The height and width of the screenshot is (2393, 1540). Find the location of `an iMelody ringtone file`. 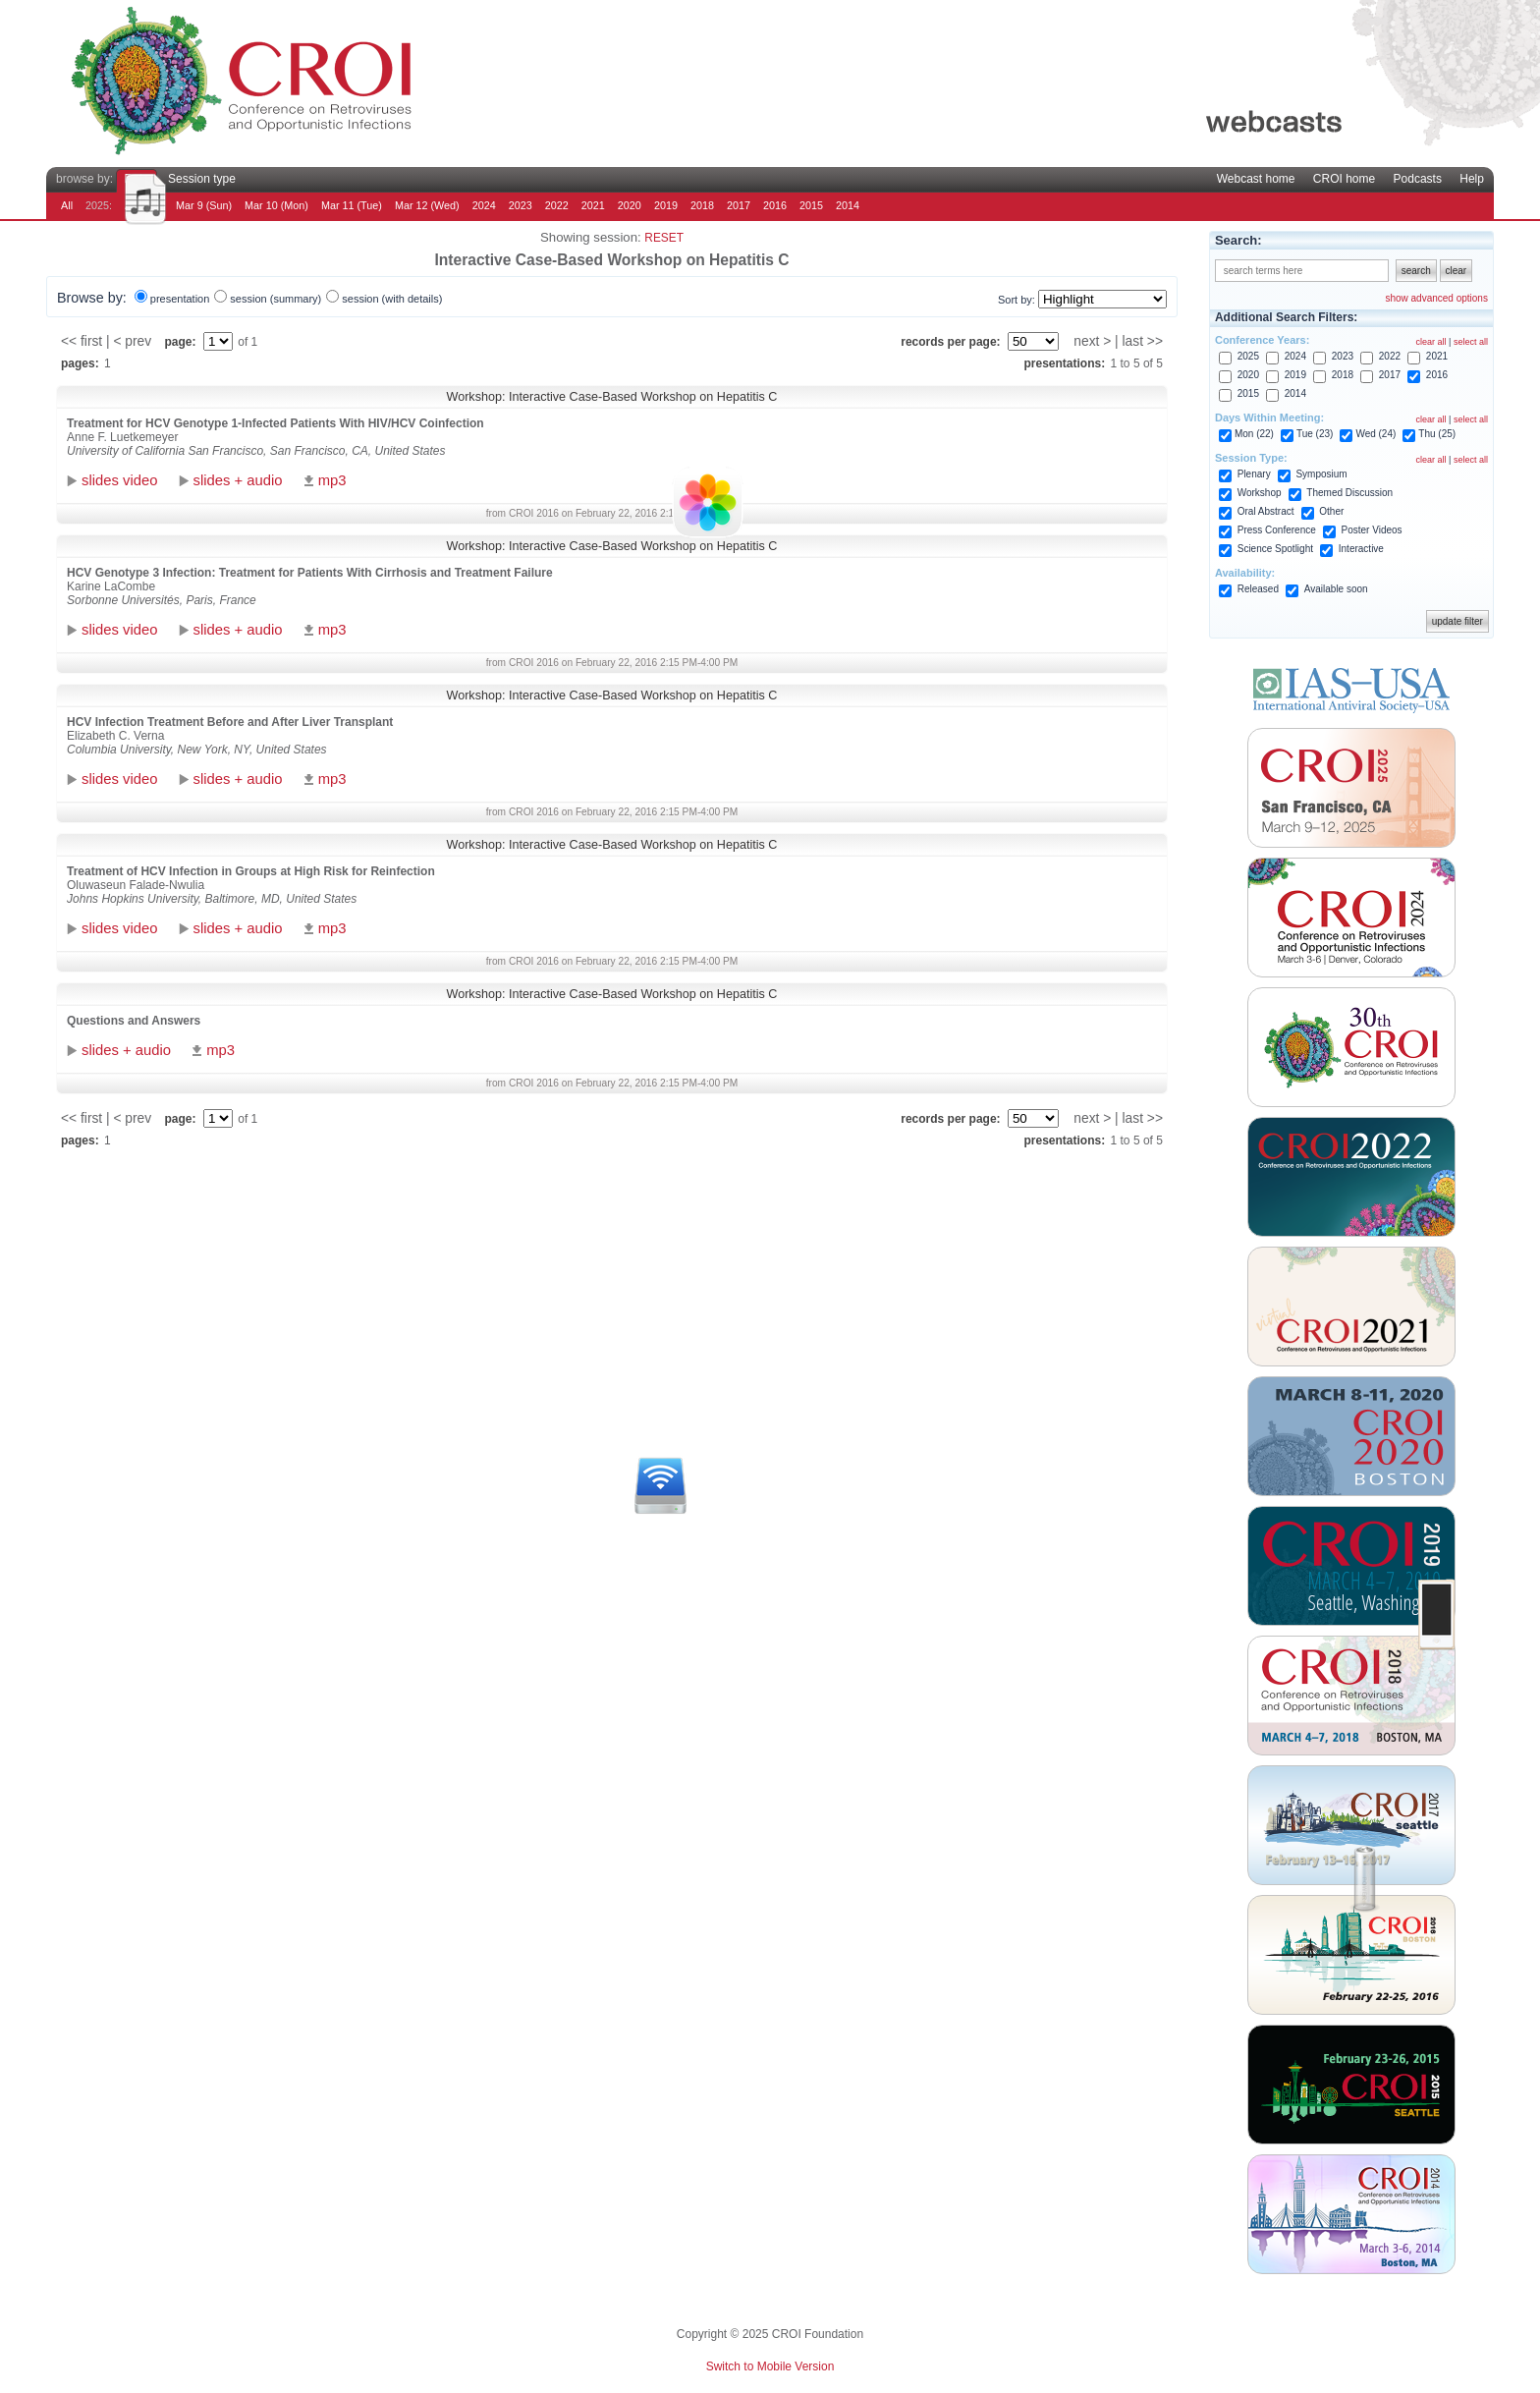

an iMelody ringtone file is located at coordinates (145, 198).